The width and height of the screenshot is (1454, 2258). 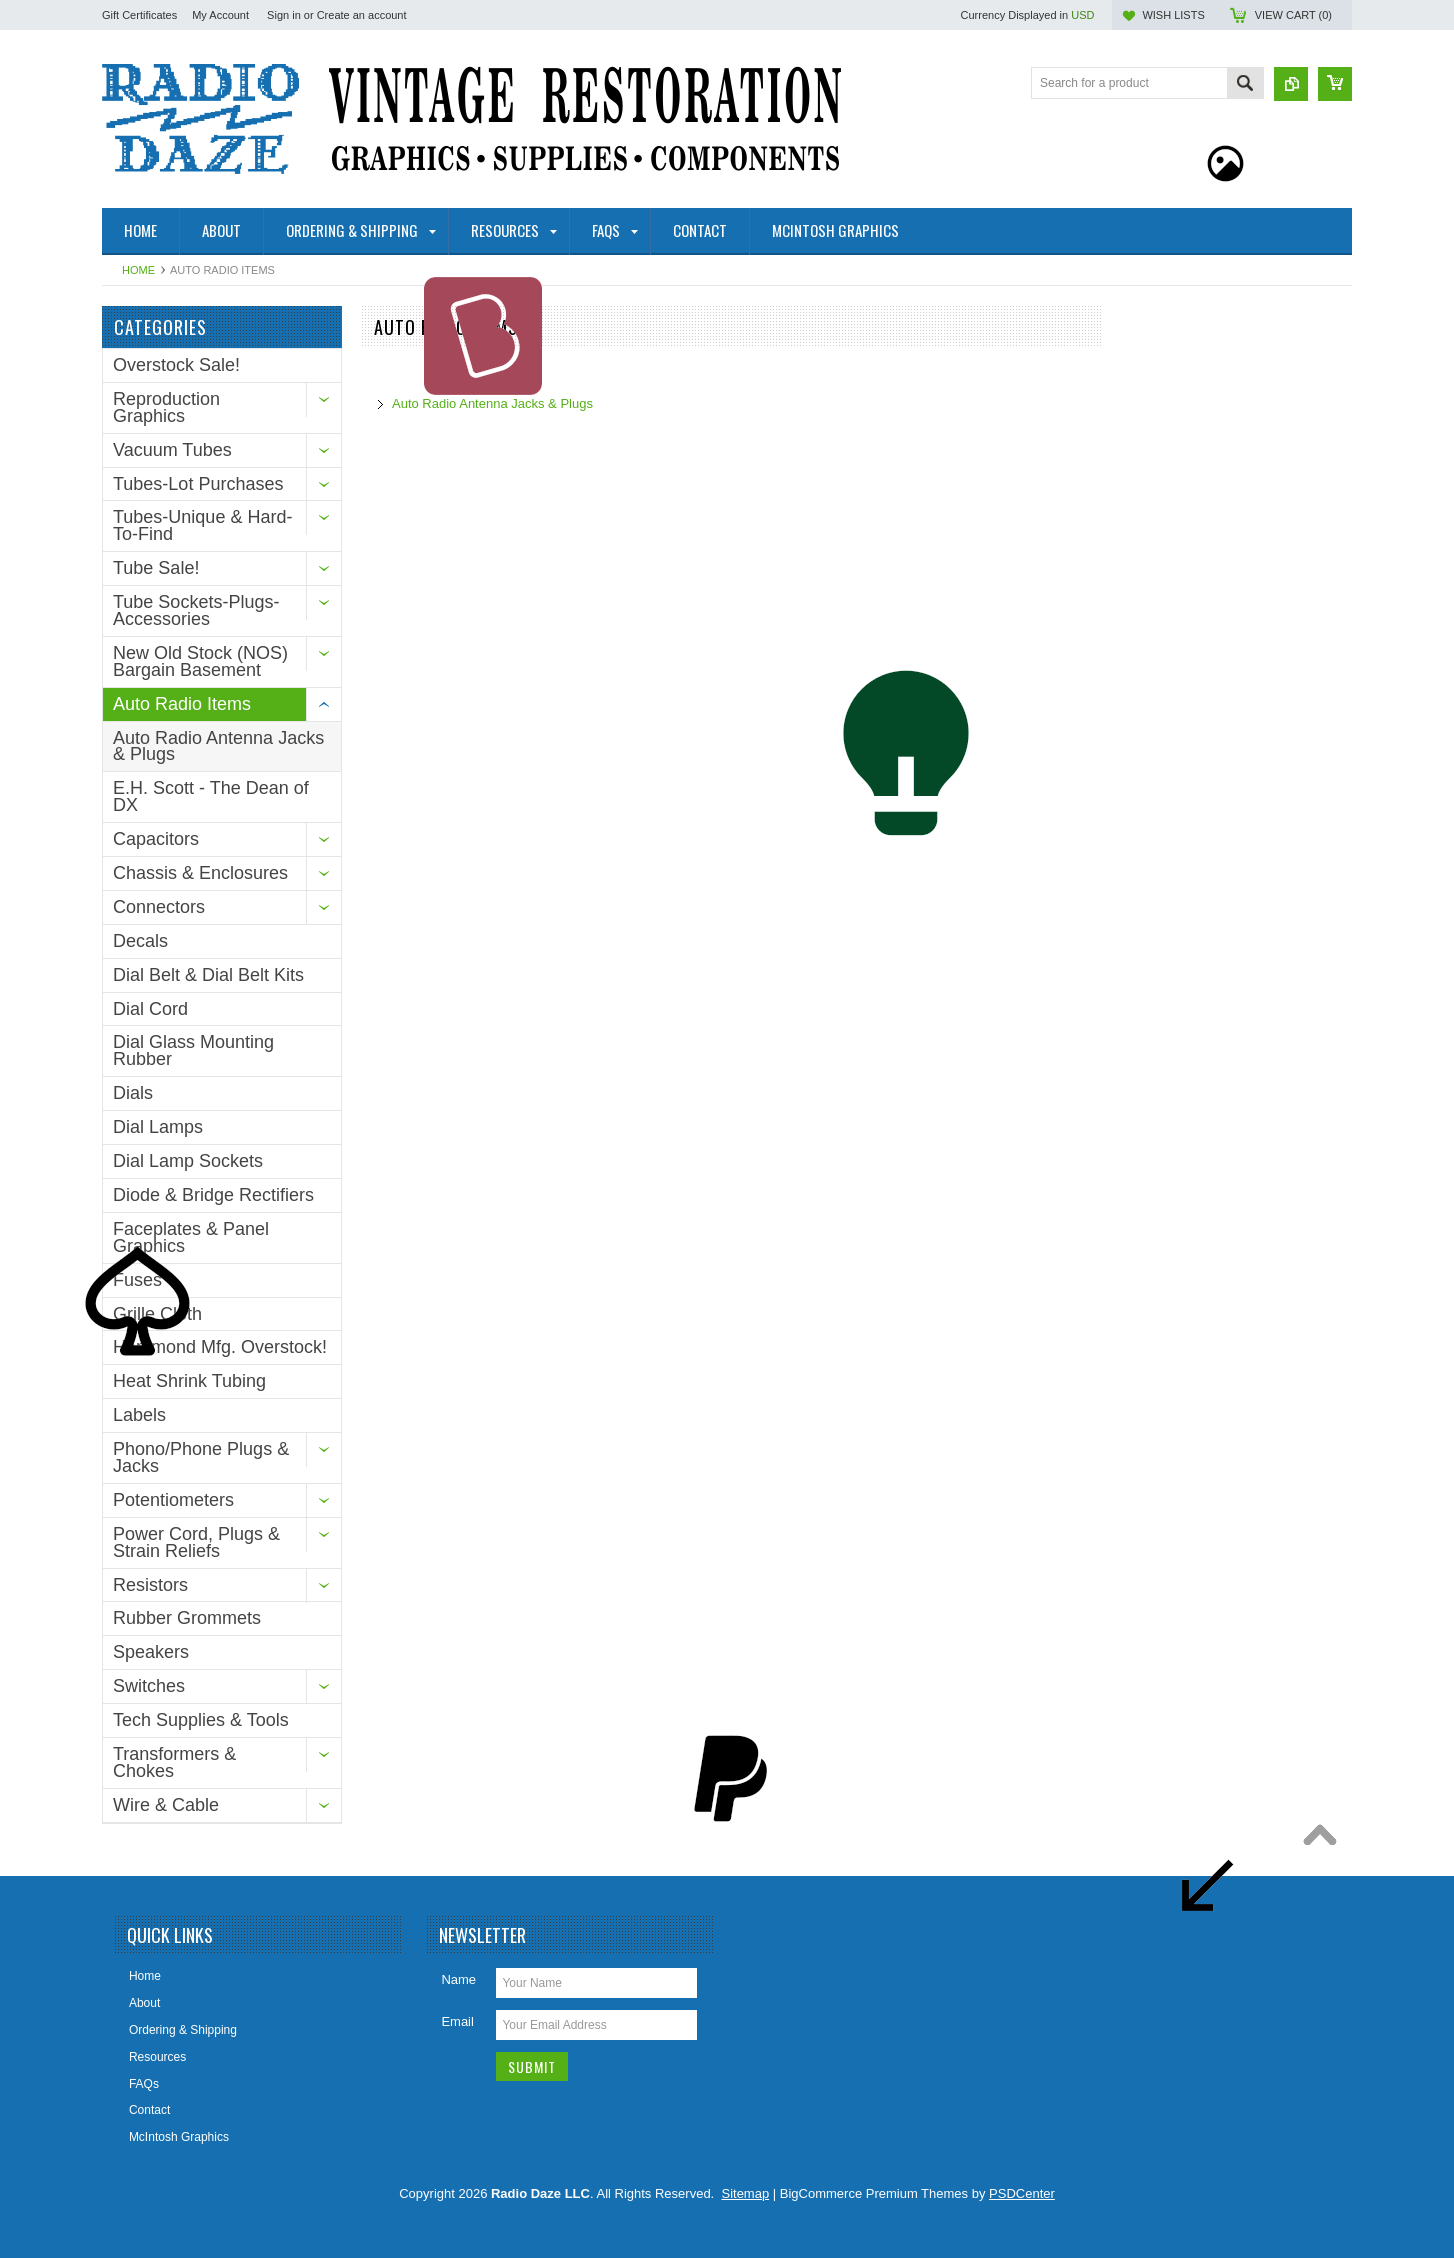 What do you see at coordinates (137, 1303) in the screenshot?
I see `spade suit symbol for card games` at bounding box center [137, 1303].